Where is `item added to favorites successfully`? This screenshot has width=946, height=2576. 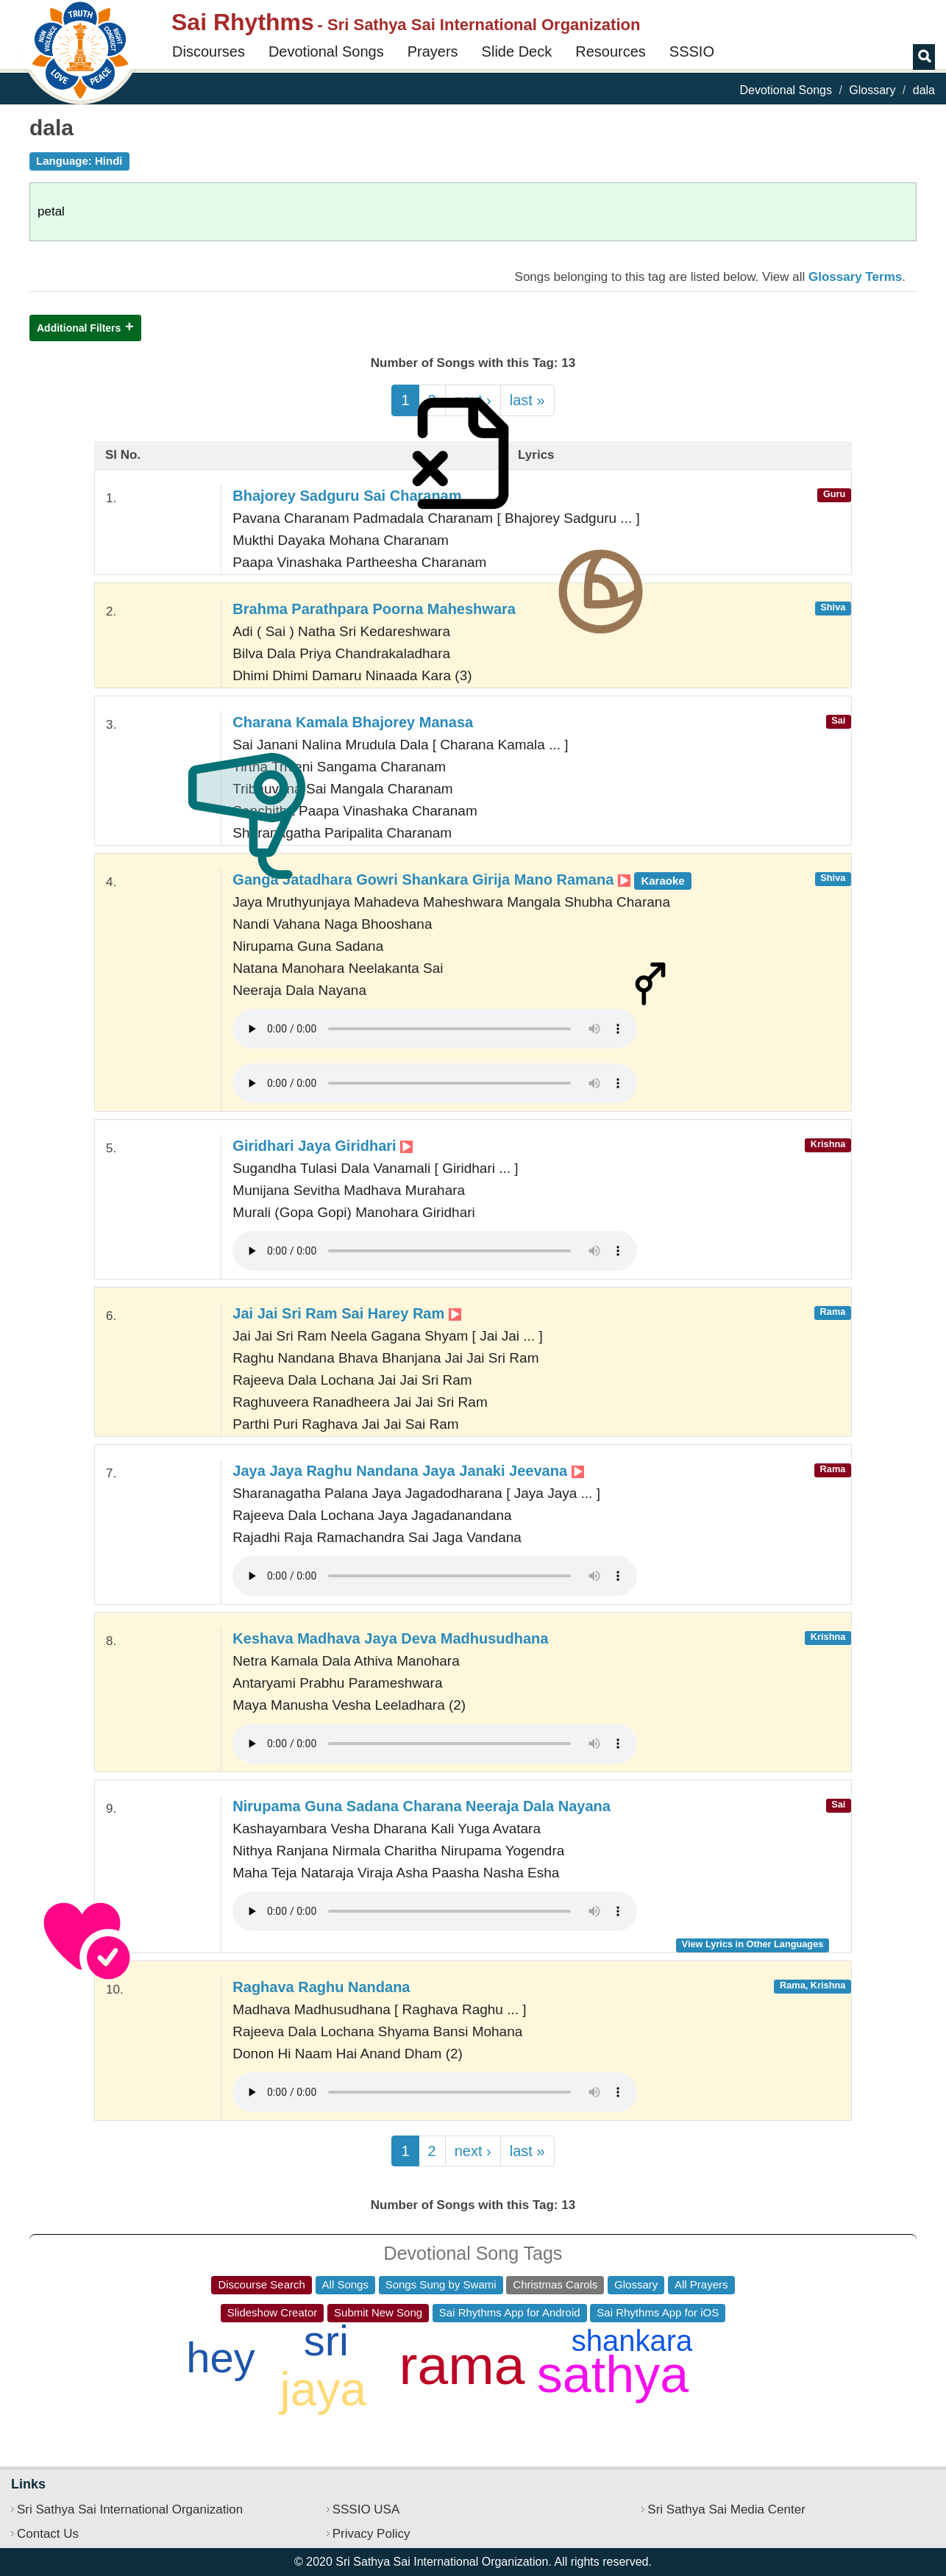
item added to favorites successfully is located at coordinates (87, 1936).